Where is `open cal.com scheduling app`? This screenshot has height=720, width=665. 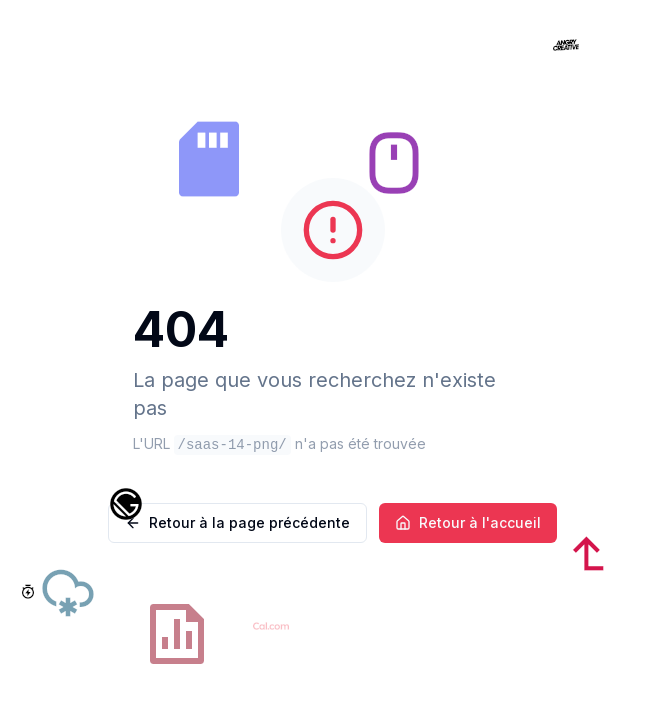
open cal.com scheduling app is located at coordinates (271, 626).